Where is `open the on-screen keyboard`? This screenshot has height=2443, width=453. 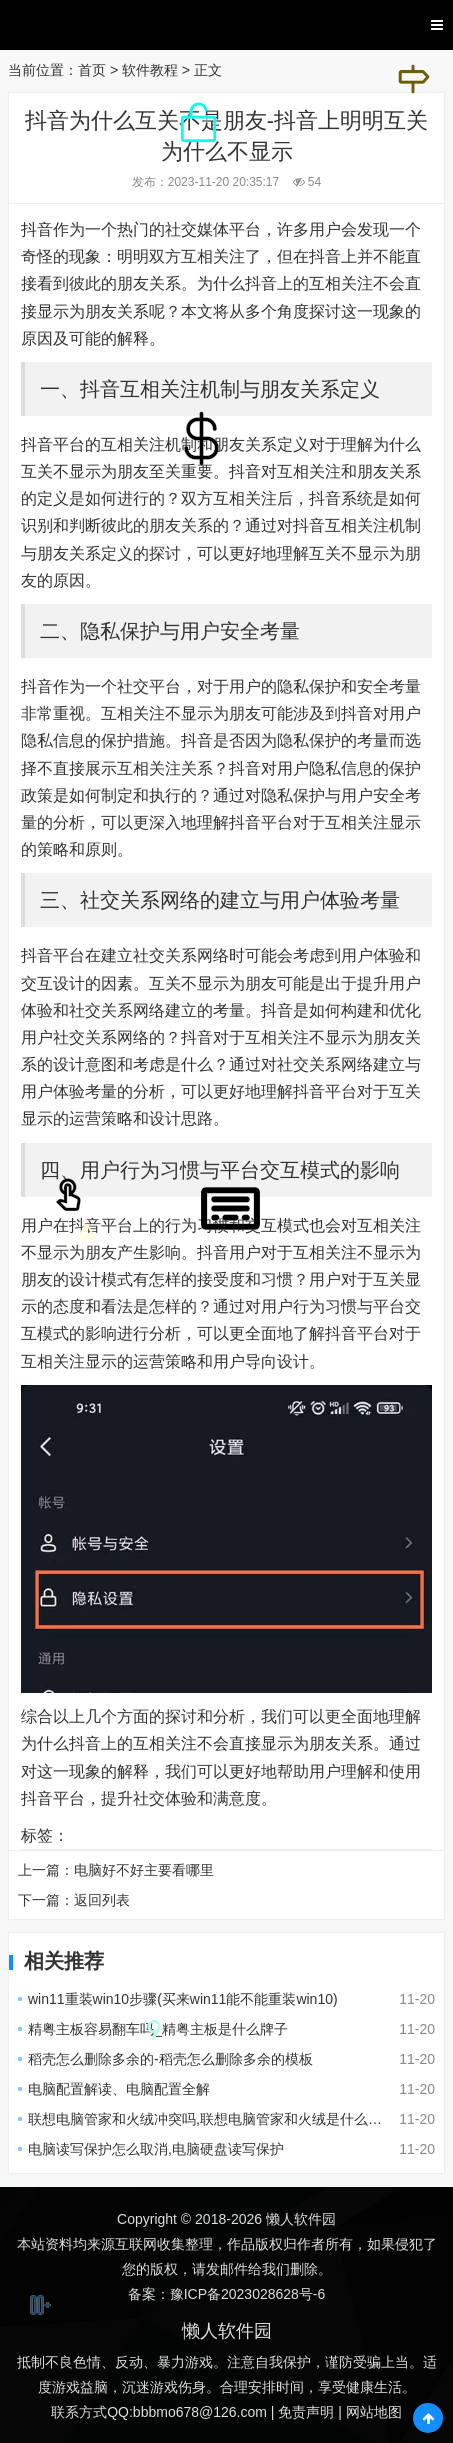
open the on-screen keyboard is located at coordinates (230, 1208).